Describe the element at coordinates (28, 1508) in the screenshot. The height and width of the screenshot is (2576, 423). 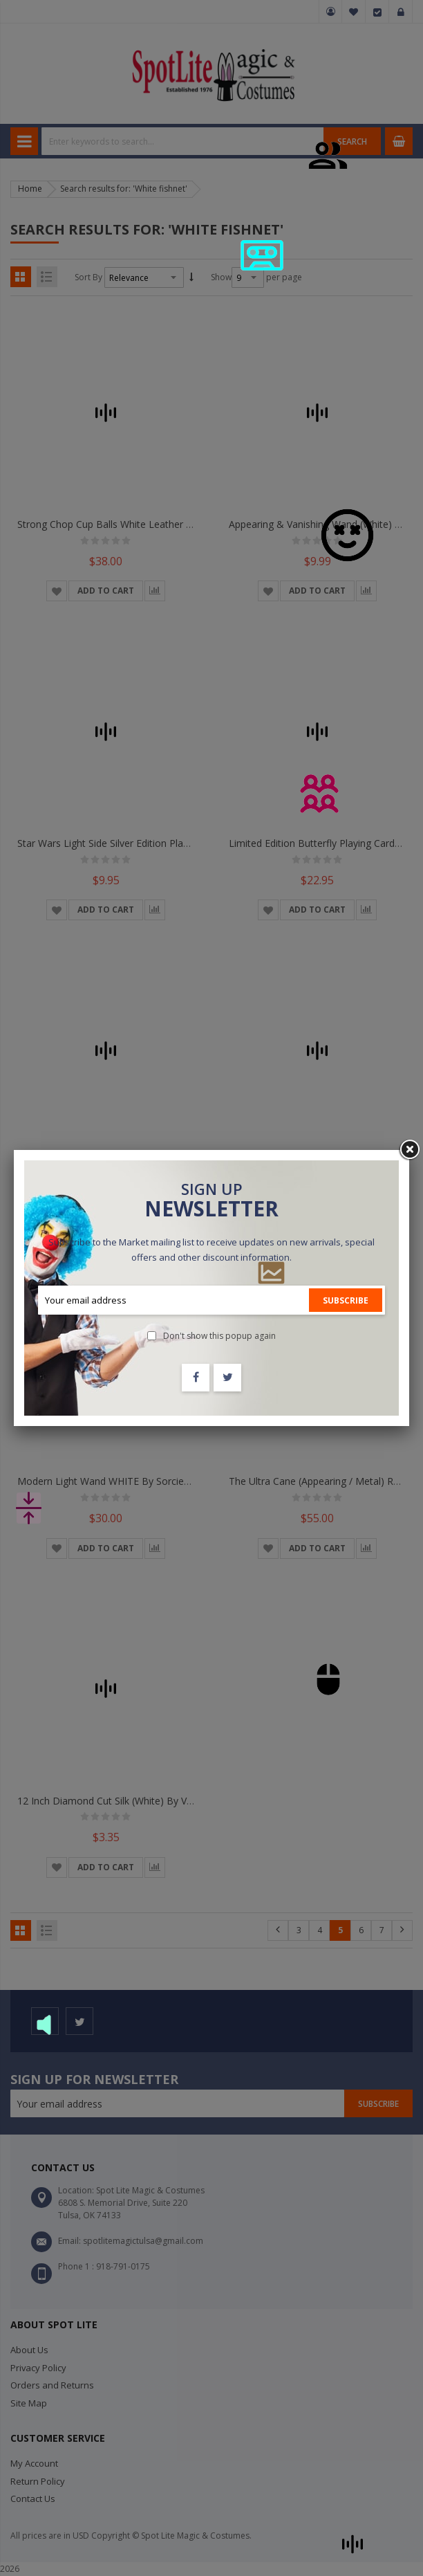
I see `collapse content vertically` at that location.